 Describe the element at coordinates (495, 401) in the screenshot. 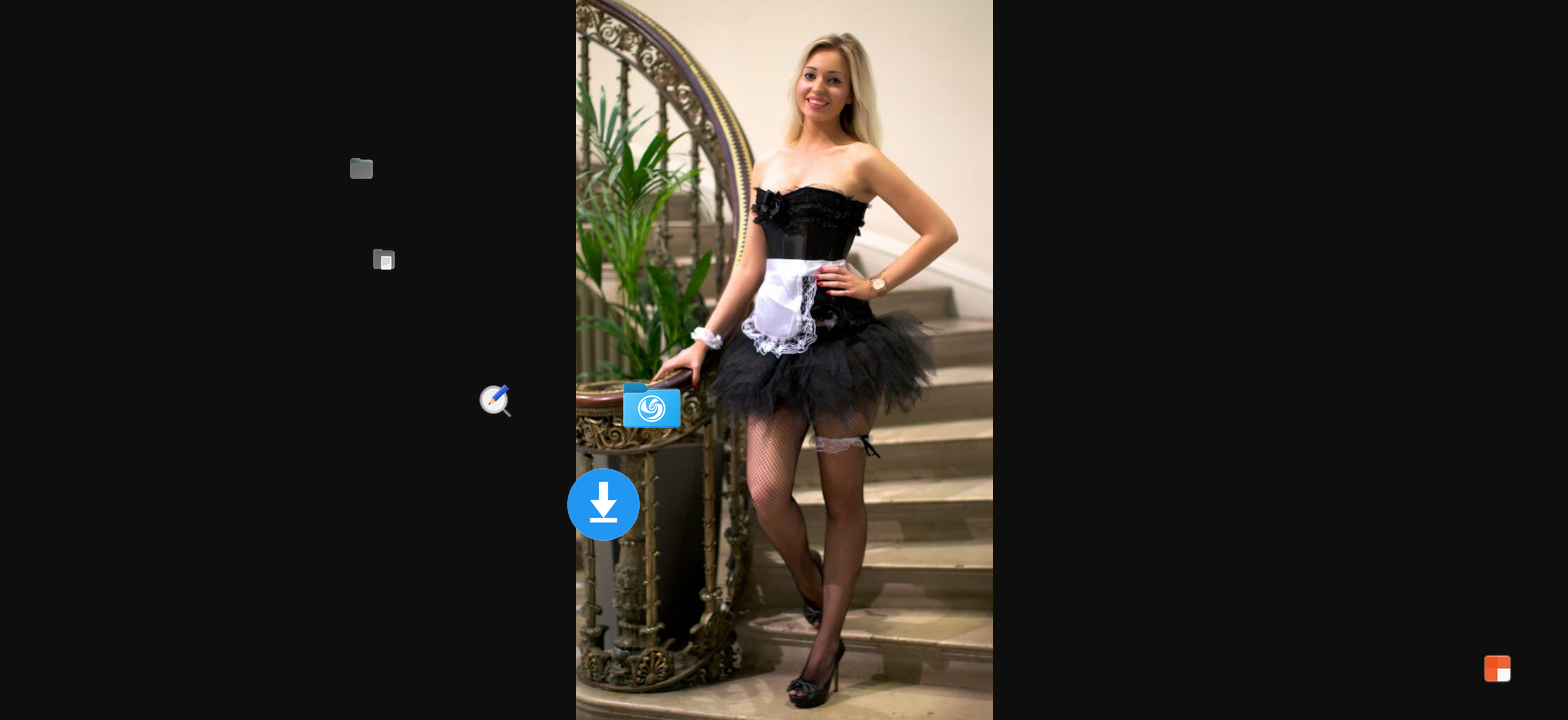

I see `open find and replace tool` at that location.